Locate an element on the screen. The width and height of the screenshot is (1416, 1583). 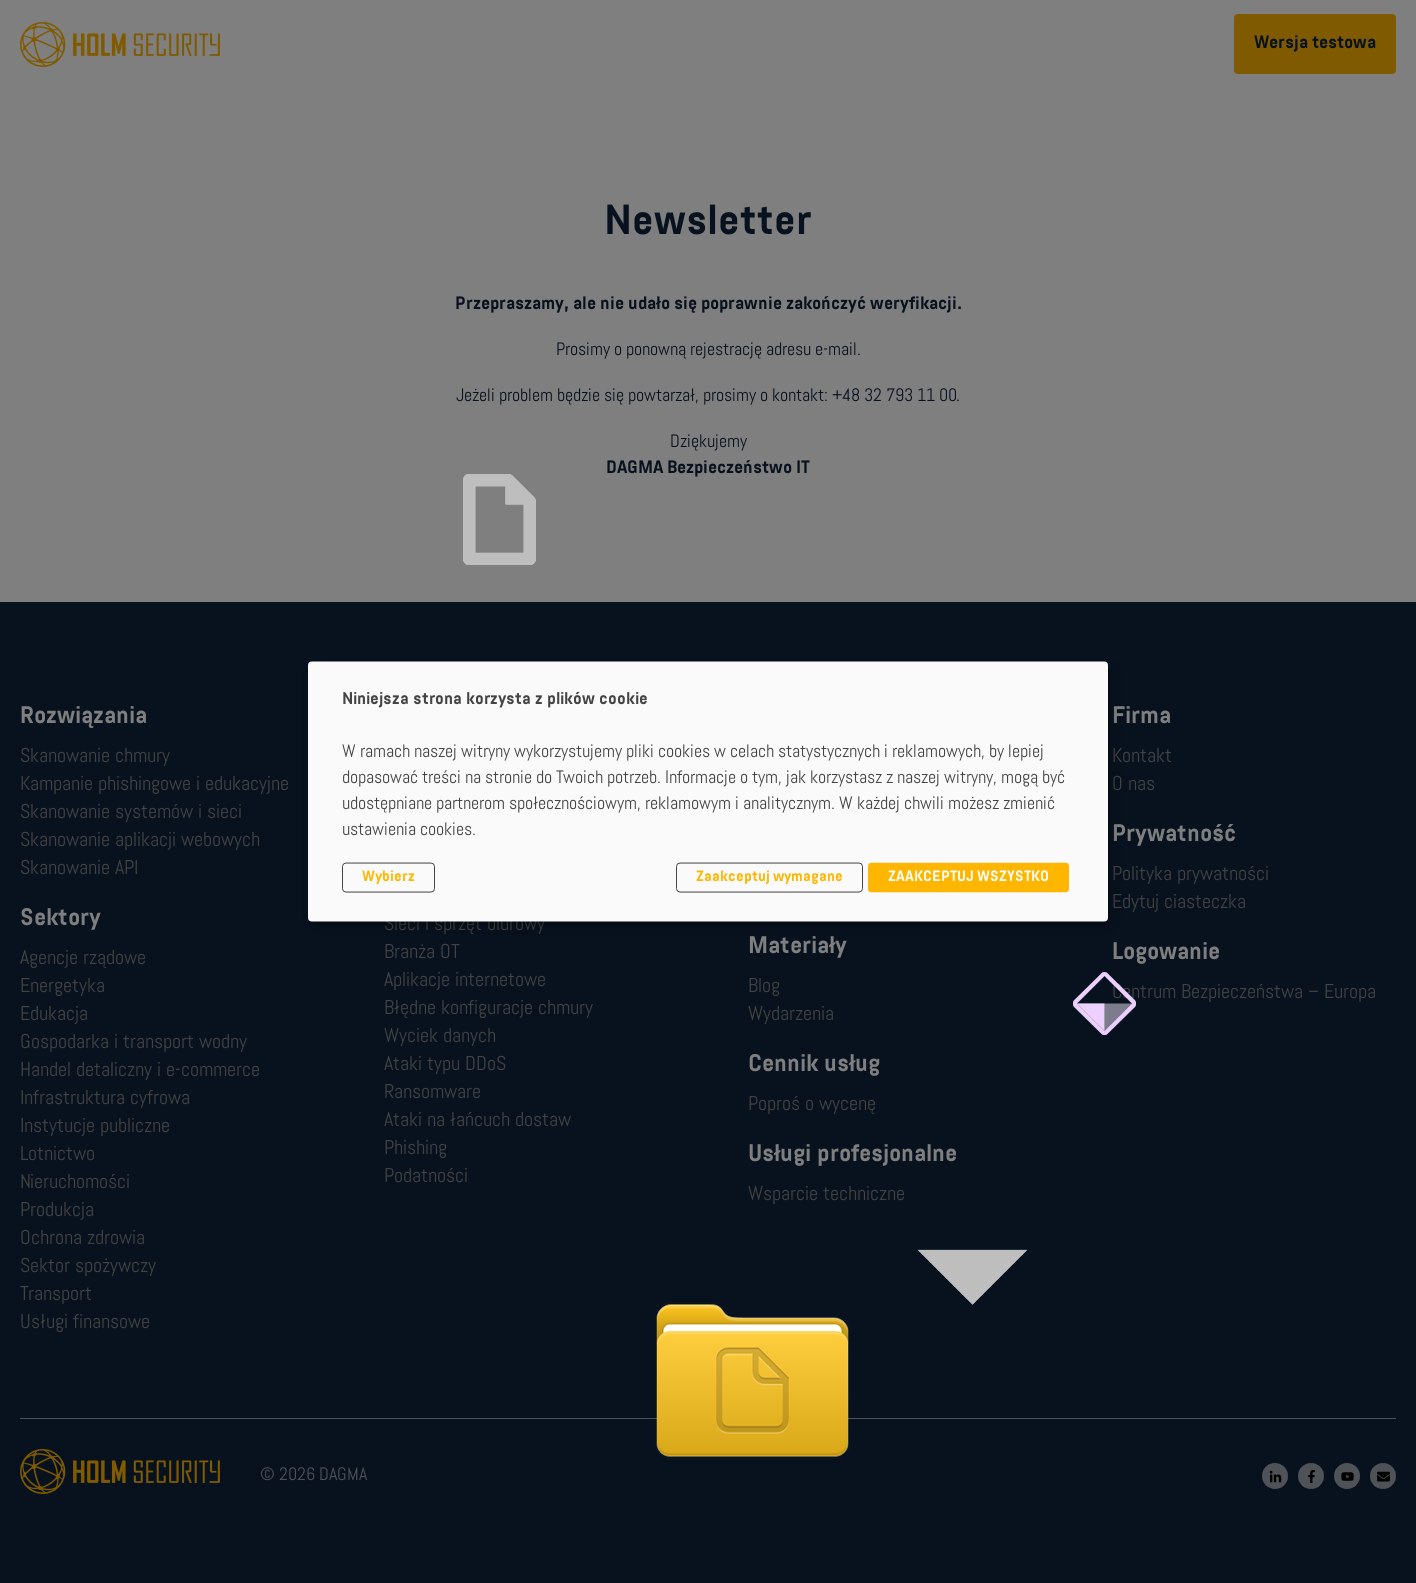
open your documents folder is located at coordinates (752, 1380).